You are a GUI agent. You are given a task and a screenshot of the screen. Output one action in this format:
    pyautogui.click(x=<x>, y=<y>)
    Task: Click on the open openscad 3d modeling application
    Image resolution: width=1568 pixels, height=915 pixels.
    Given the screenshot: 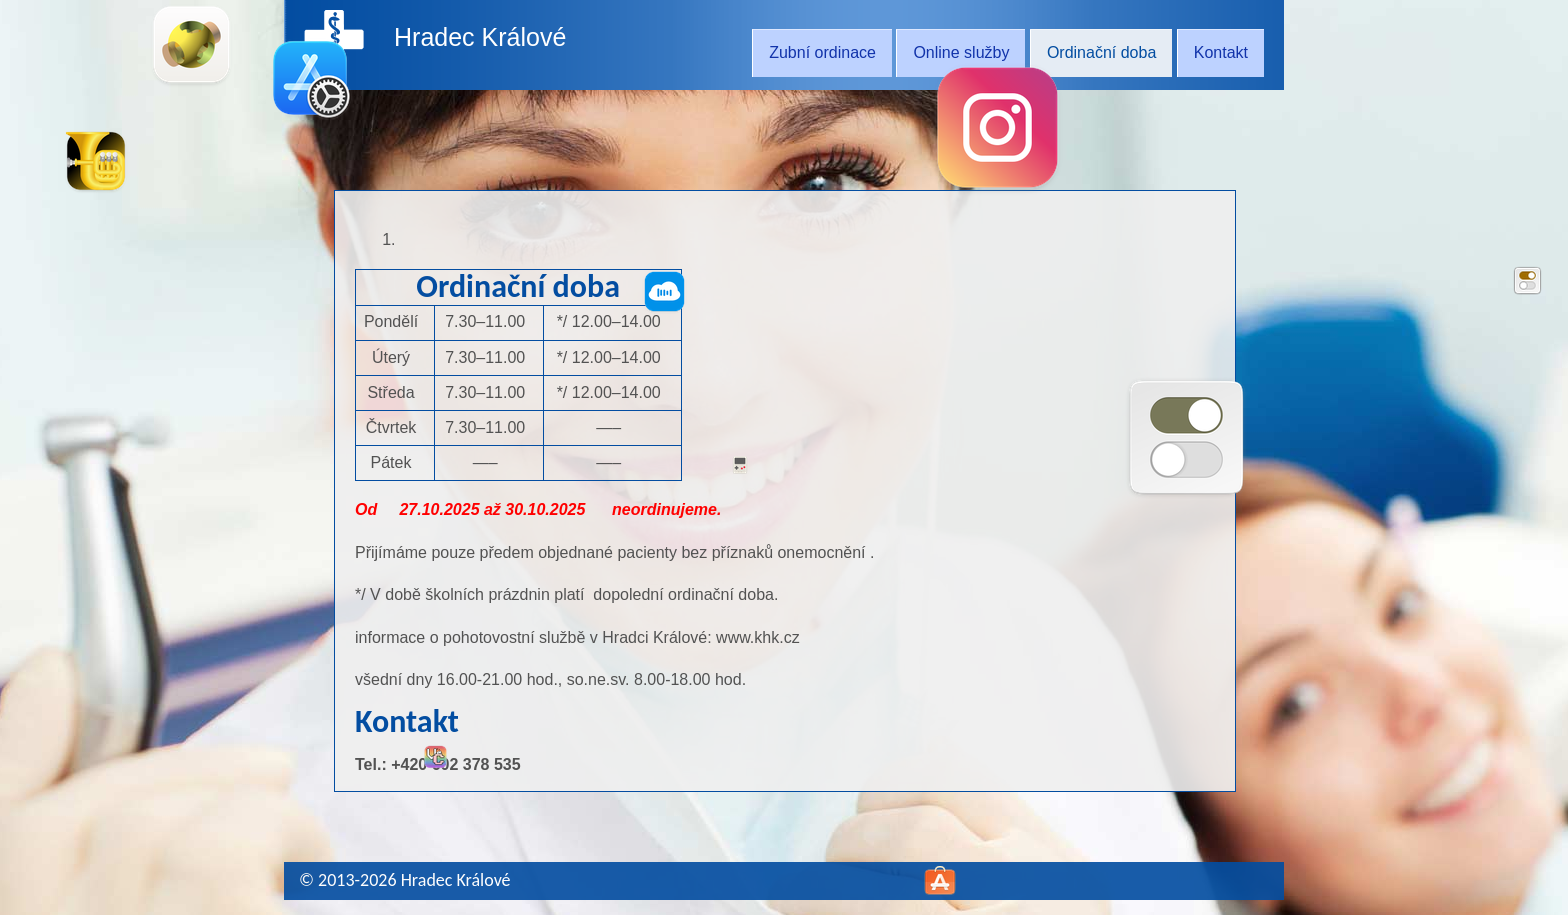 What is the action you would take?
    pyautogui.click(x=191, y=44)
    